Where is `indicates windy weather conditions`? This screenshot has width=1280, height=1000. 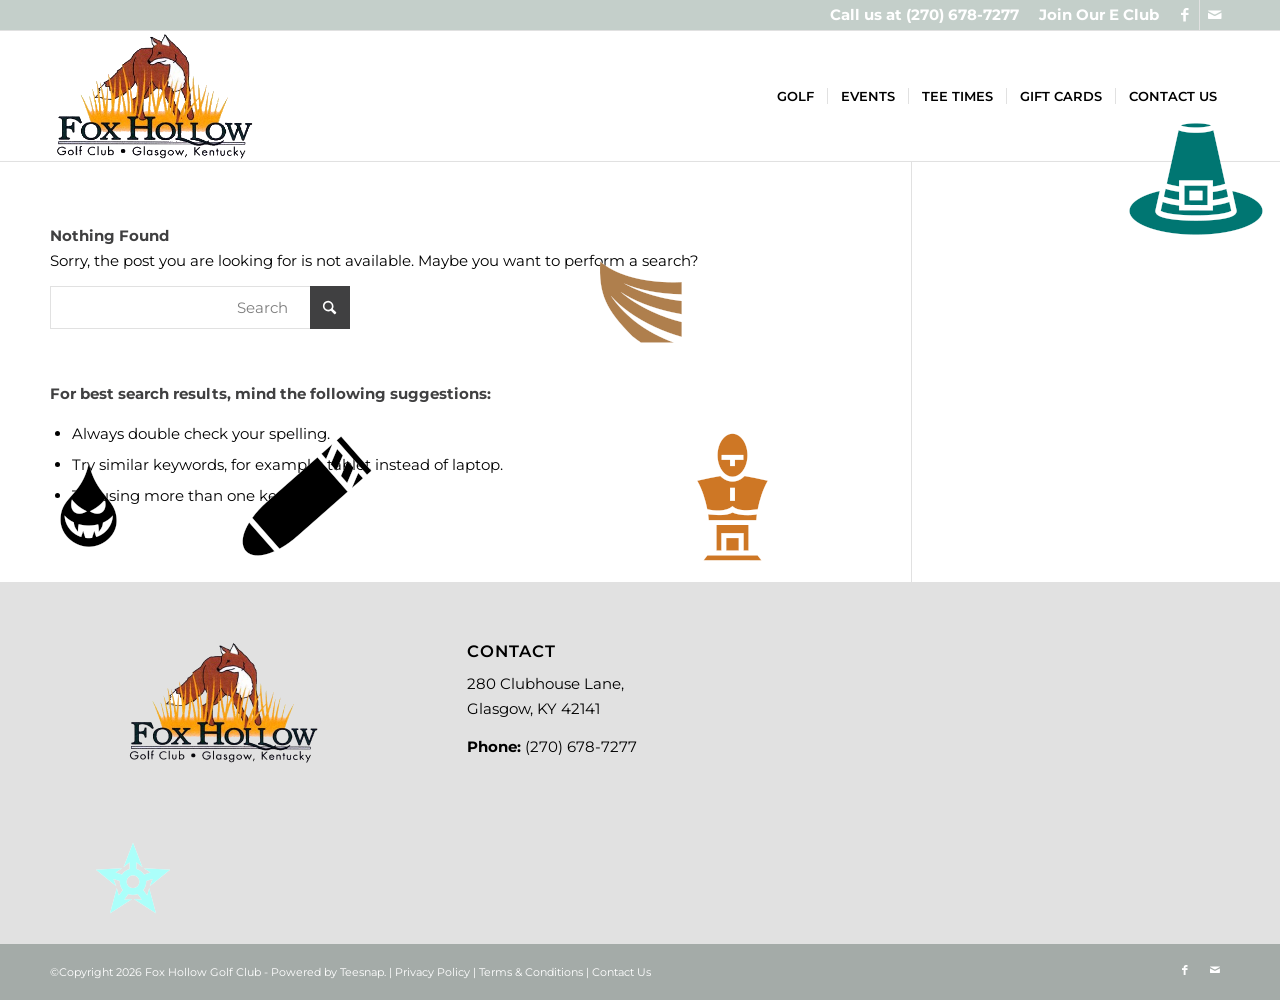
indicates windy weather conditions is located at coordinates (641, 302).